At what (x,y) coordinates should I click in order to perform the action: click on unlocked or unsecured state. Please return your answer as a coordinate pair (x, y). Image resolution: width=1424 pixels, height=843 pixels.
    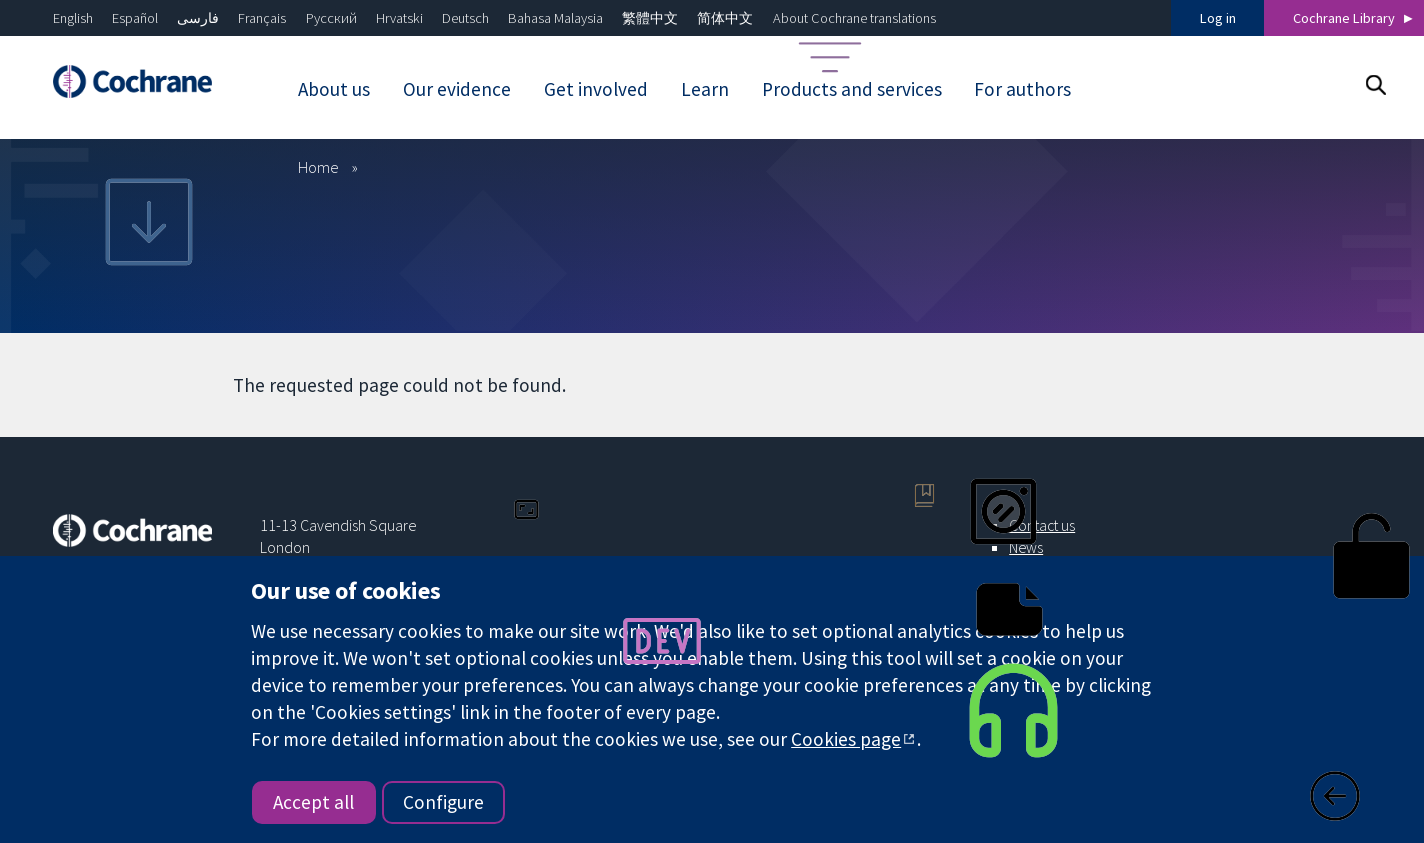
    Looking at the image, I should click on (1371, 560).